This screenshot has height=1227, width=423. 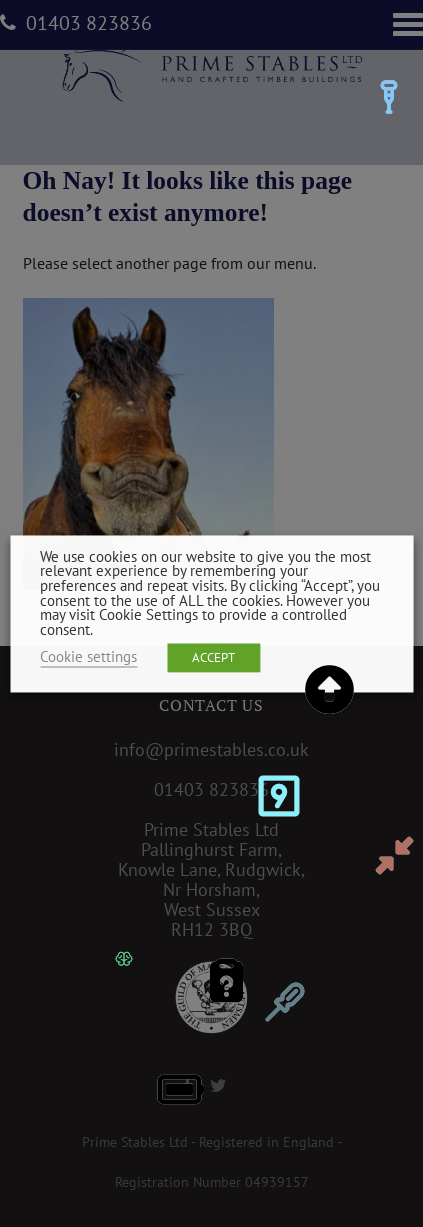 What do you see at coordinates (329, 689) in the screenshot?
I see `upload a file or document` at bounding box center [329, 689].